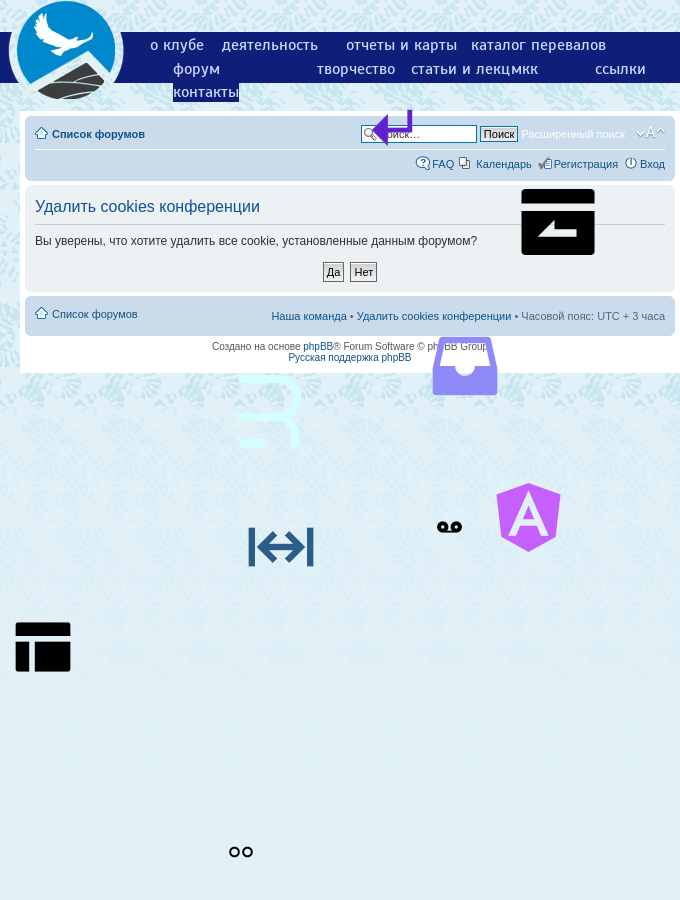 The height and width of the screenshot is (900, 680). I want to click on open flickr app, so click(241, 852).